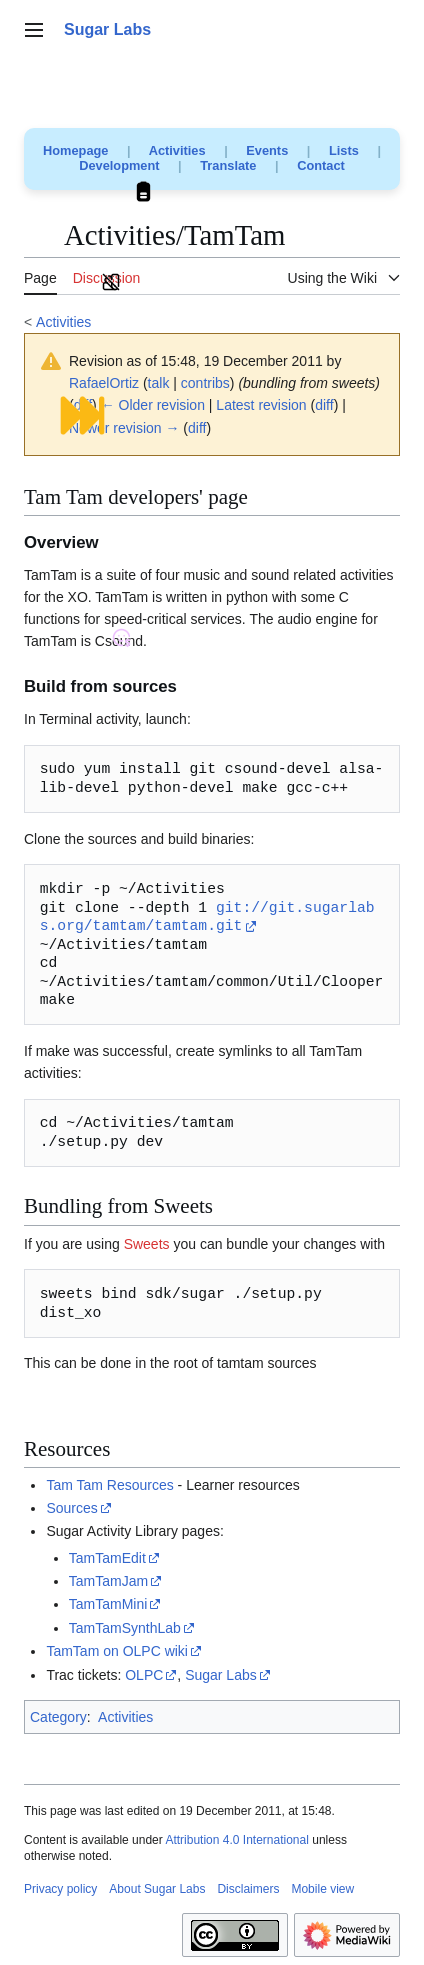  I want to click on battery at approximately 50% charge, so click(143, 191).